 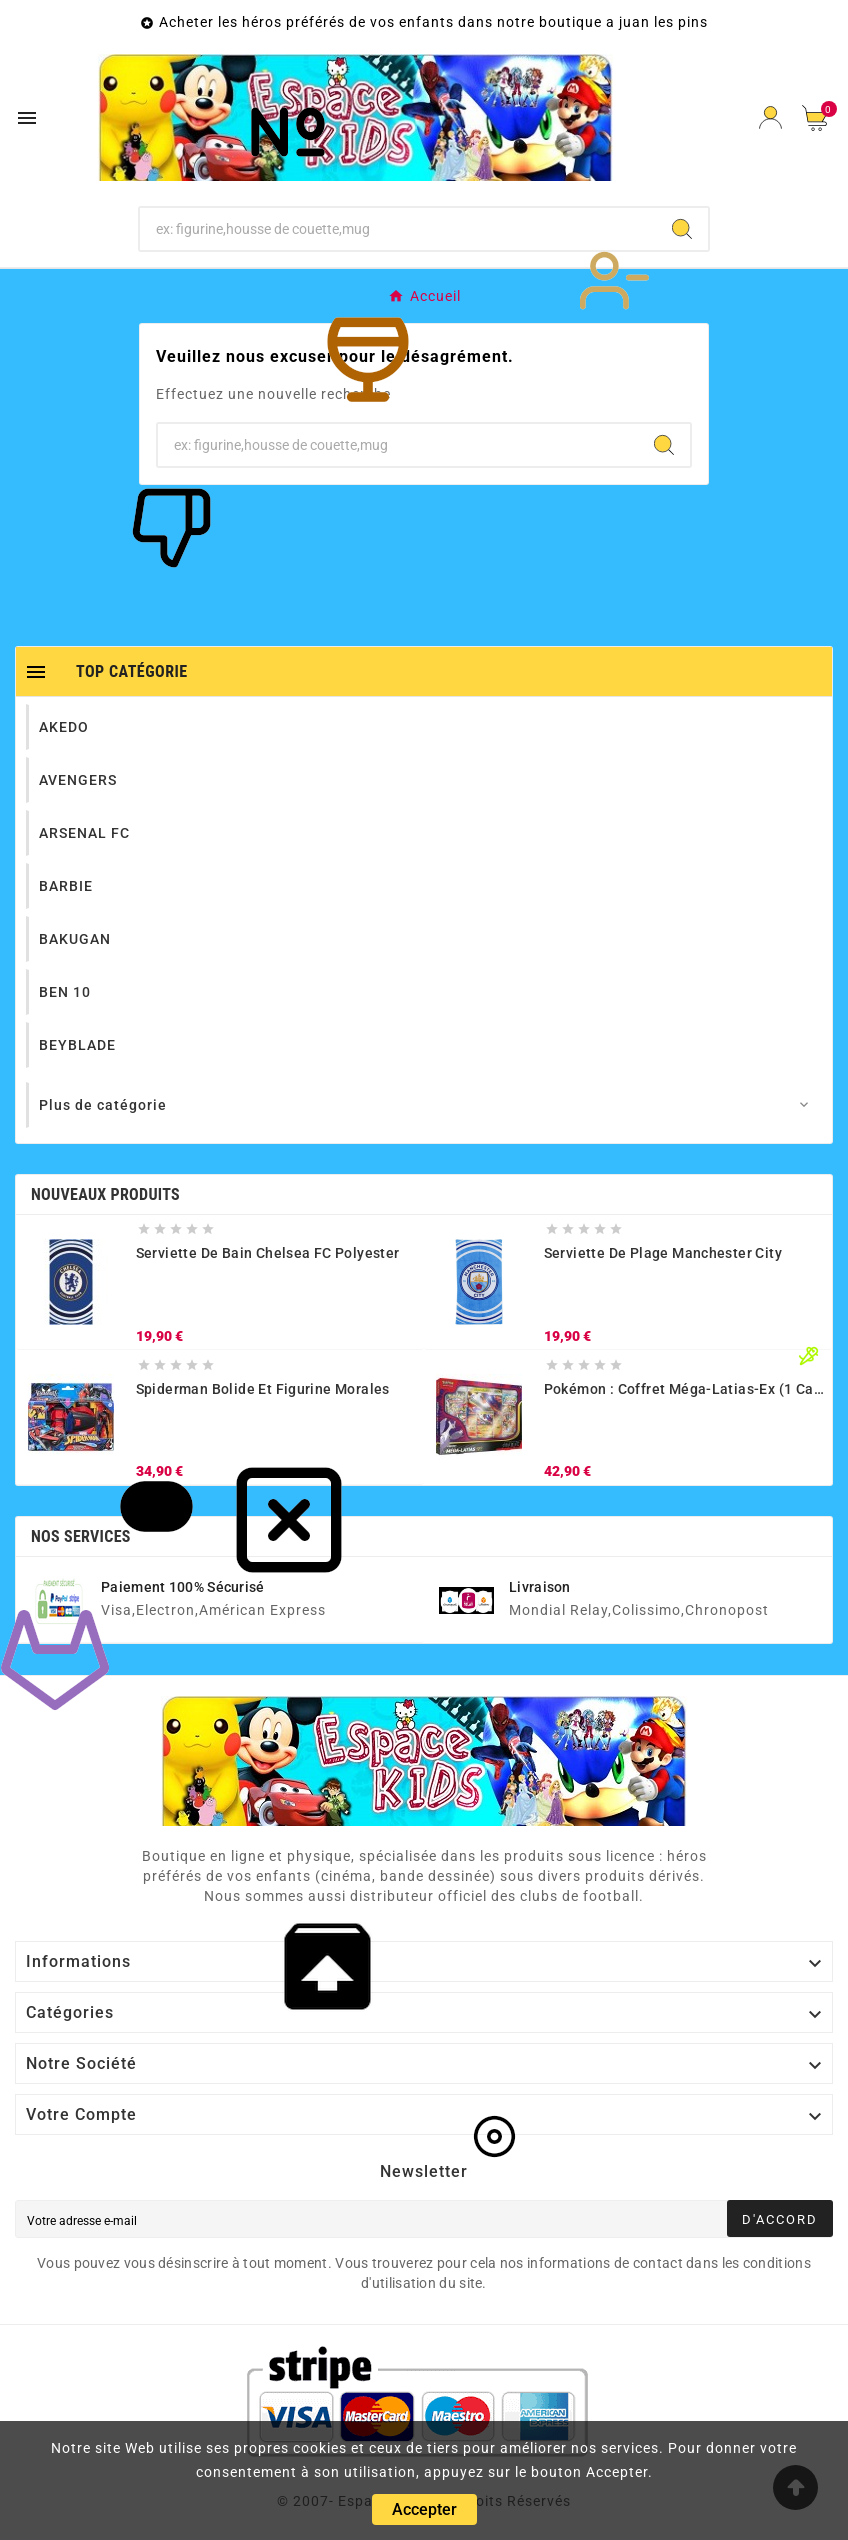 I want to click on browse alcoholic beverages or drinks menu, so click(x=368, y=358).